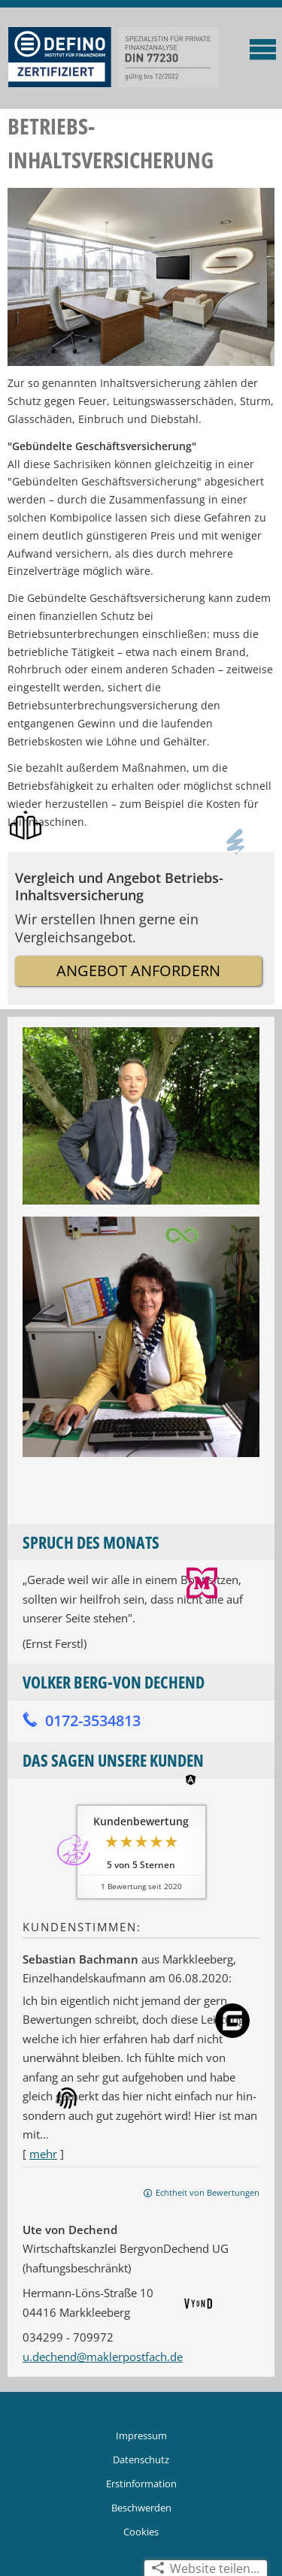  What do you see at coordinates (235, 842) in the screenshot?
I see `visit envato marketplace` at bounding box center [235, 842].